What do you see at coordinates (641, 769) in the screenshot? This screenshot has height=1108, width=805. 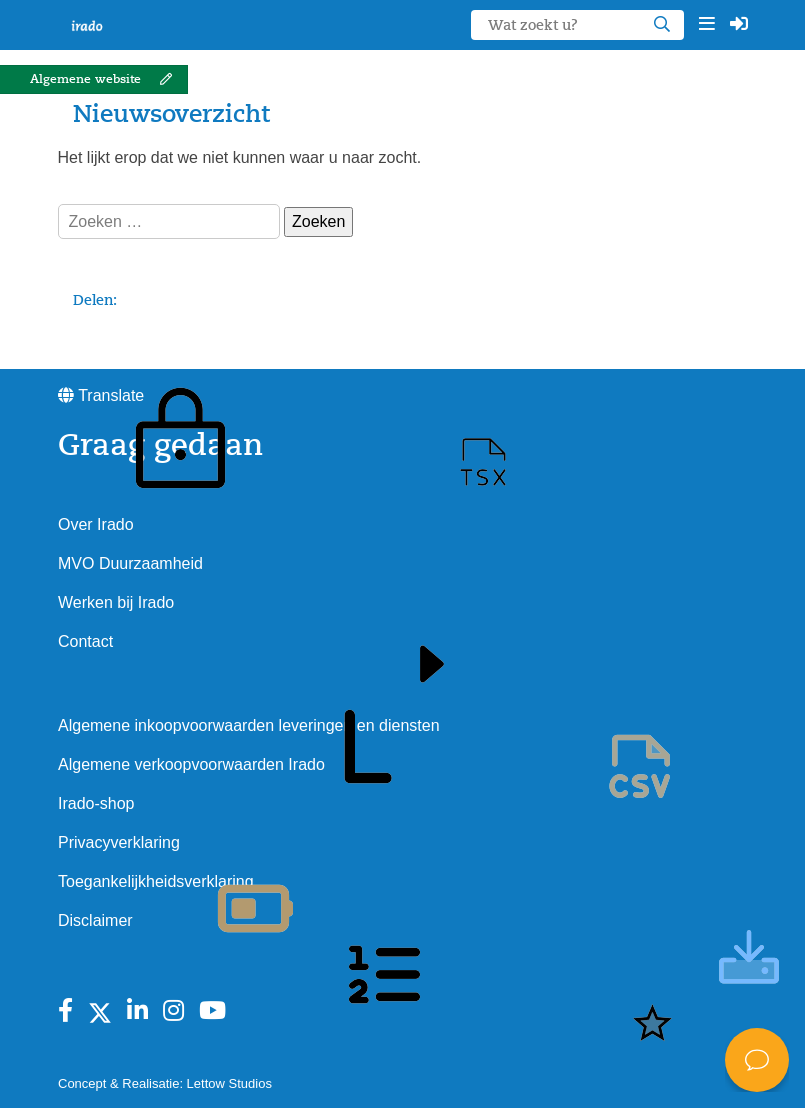 I see `open or view a CSV file` at bounding box center [641, 769].